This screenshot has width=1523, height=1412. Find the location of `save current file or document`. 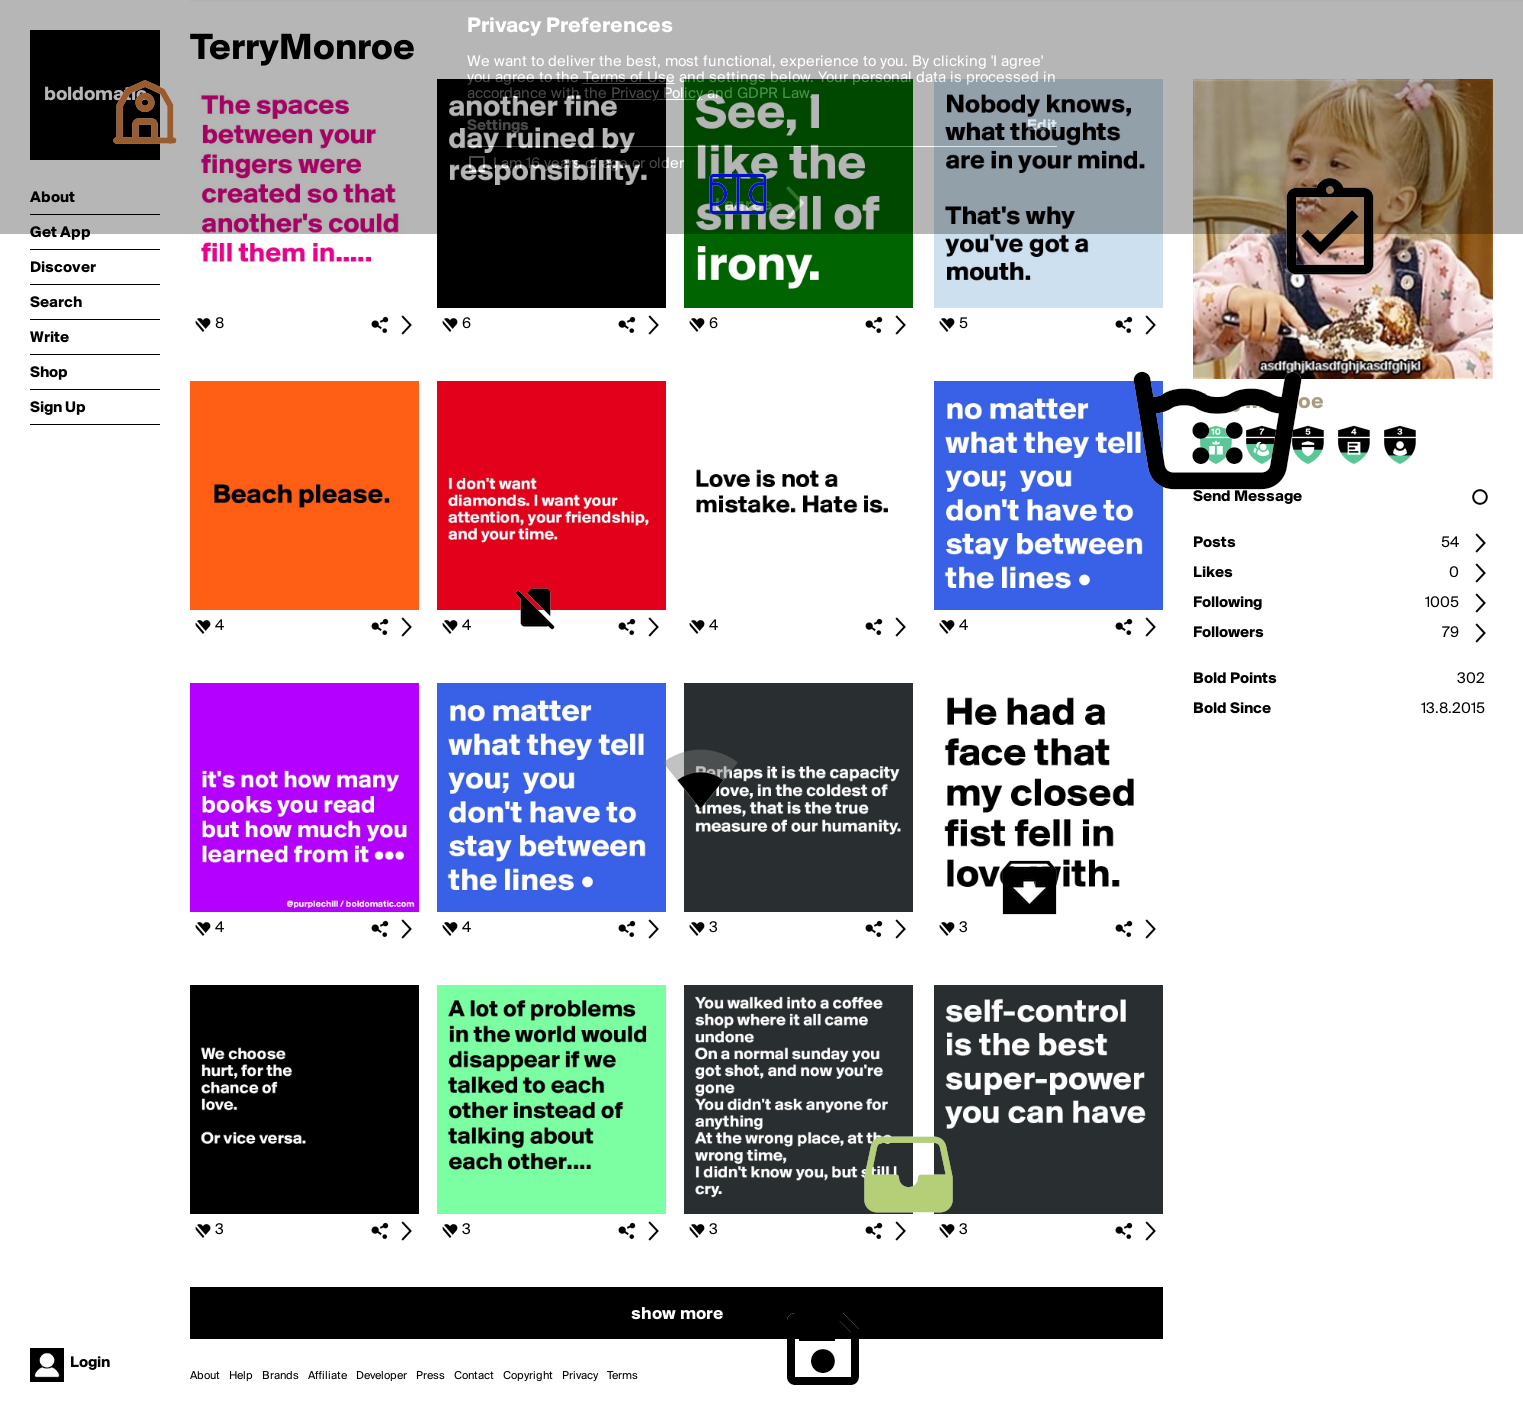

save current file or document is located at coordinates (823, 1349).